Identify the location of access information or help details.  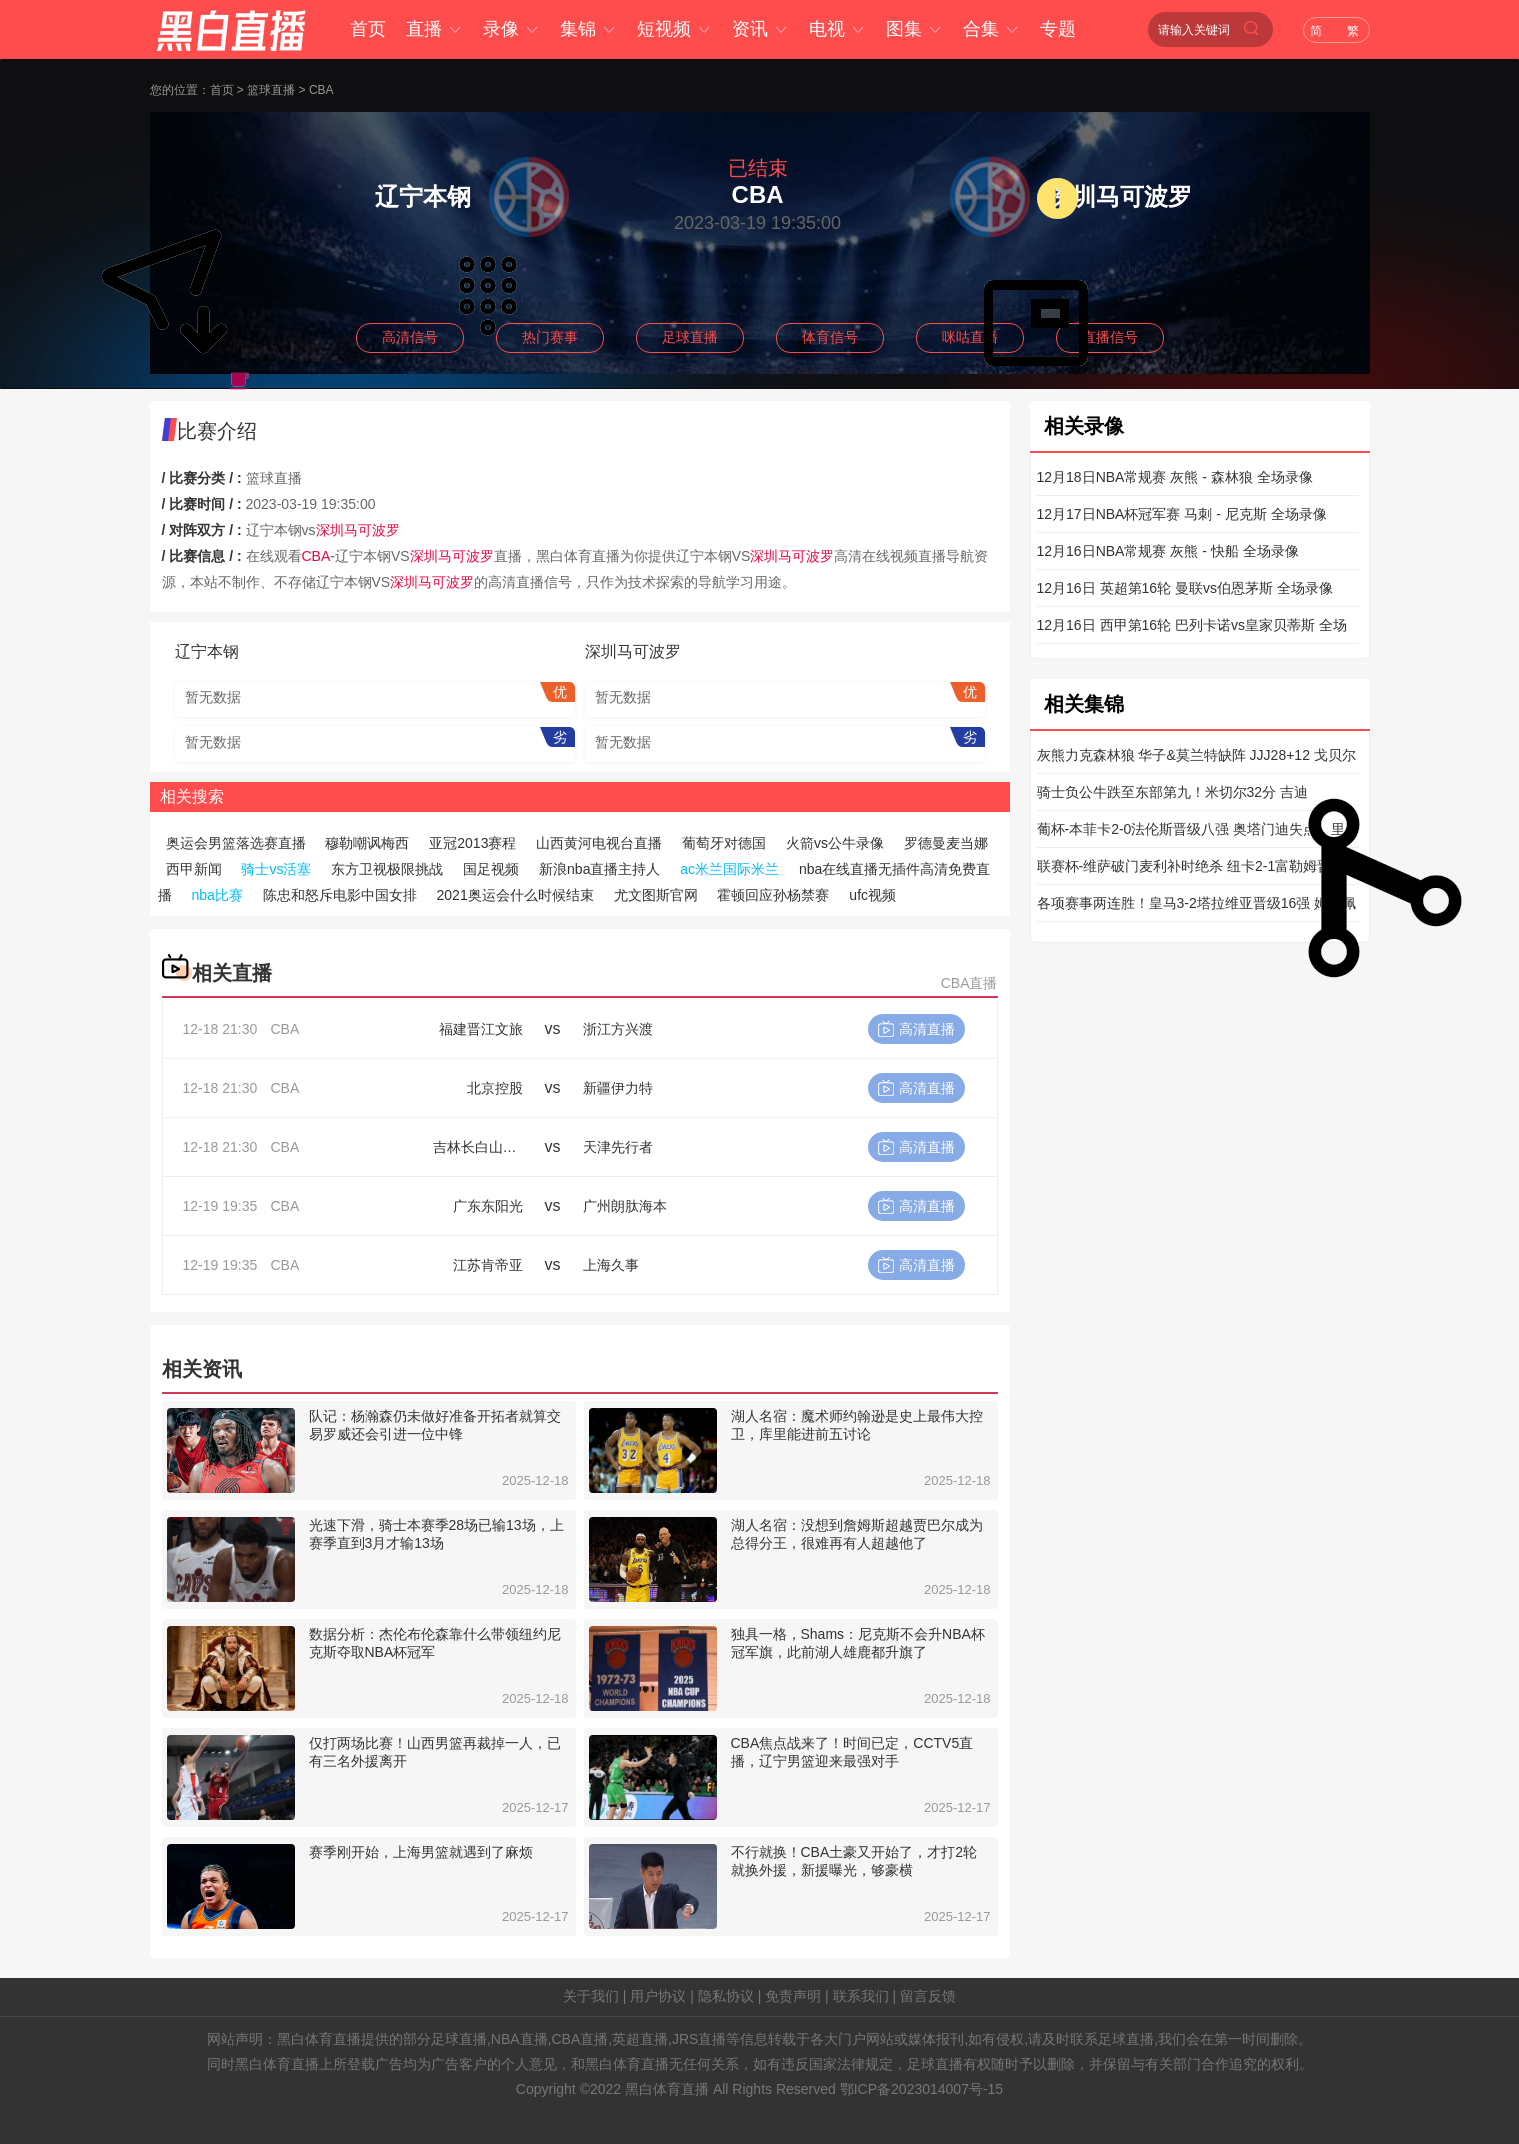
(1057, 198).